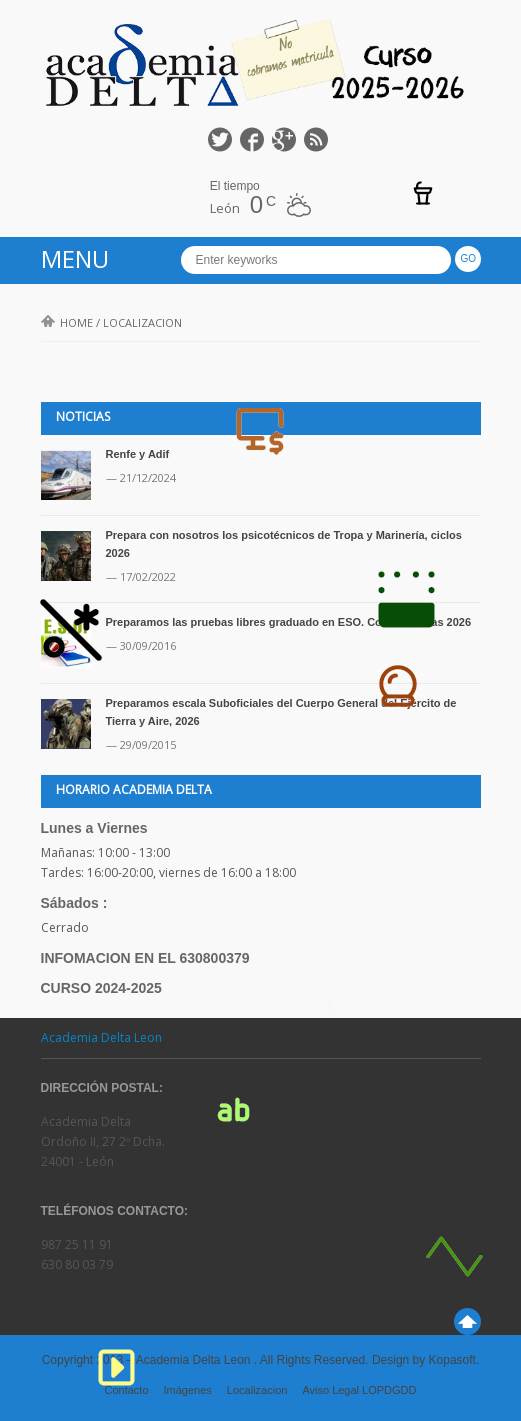 Image resolution: width=521 pixels, height=1421 pixels. I want to click on access fortune or prediction features, so click(398, 686).